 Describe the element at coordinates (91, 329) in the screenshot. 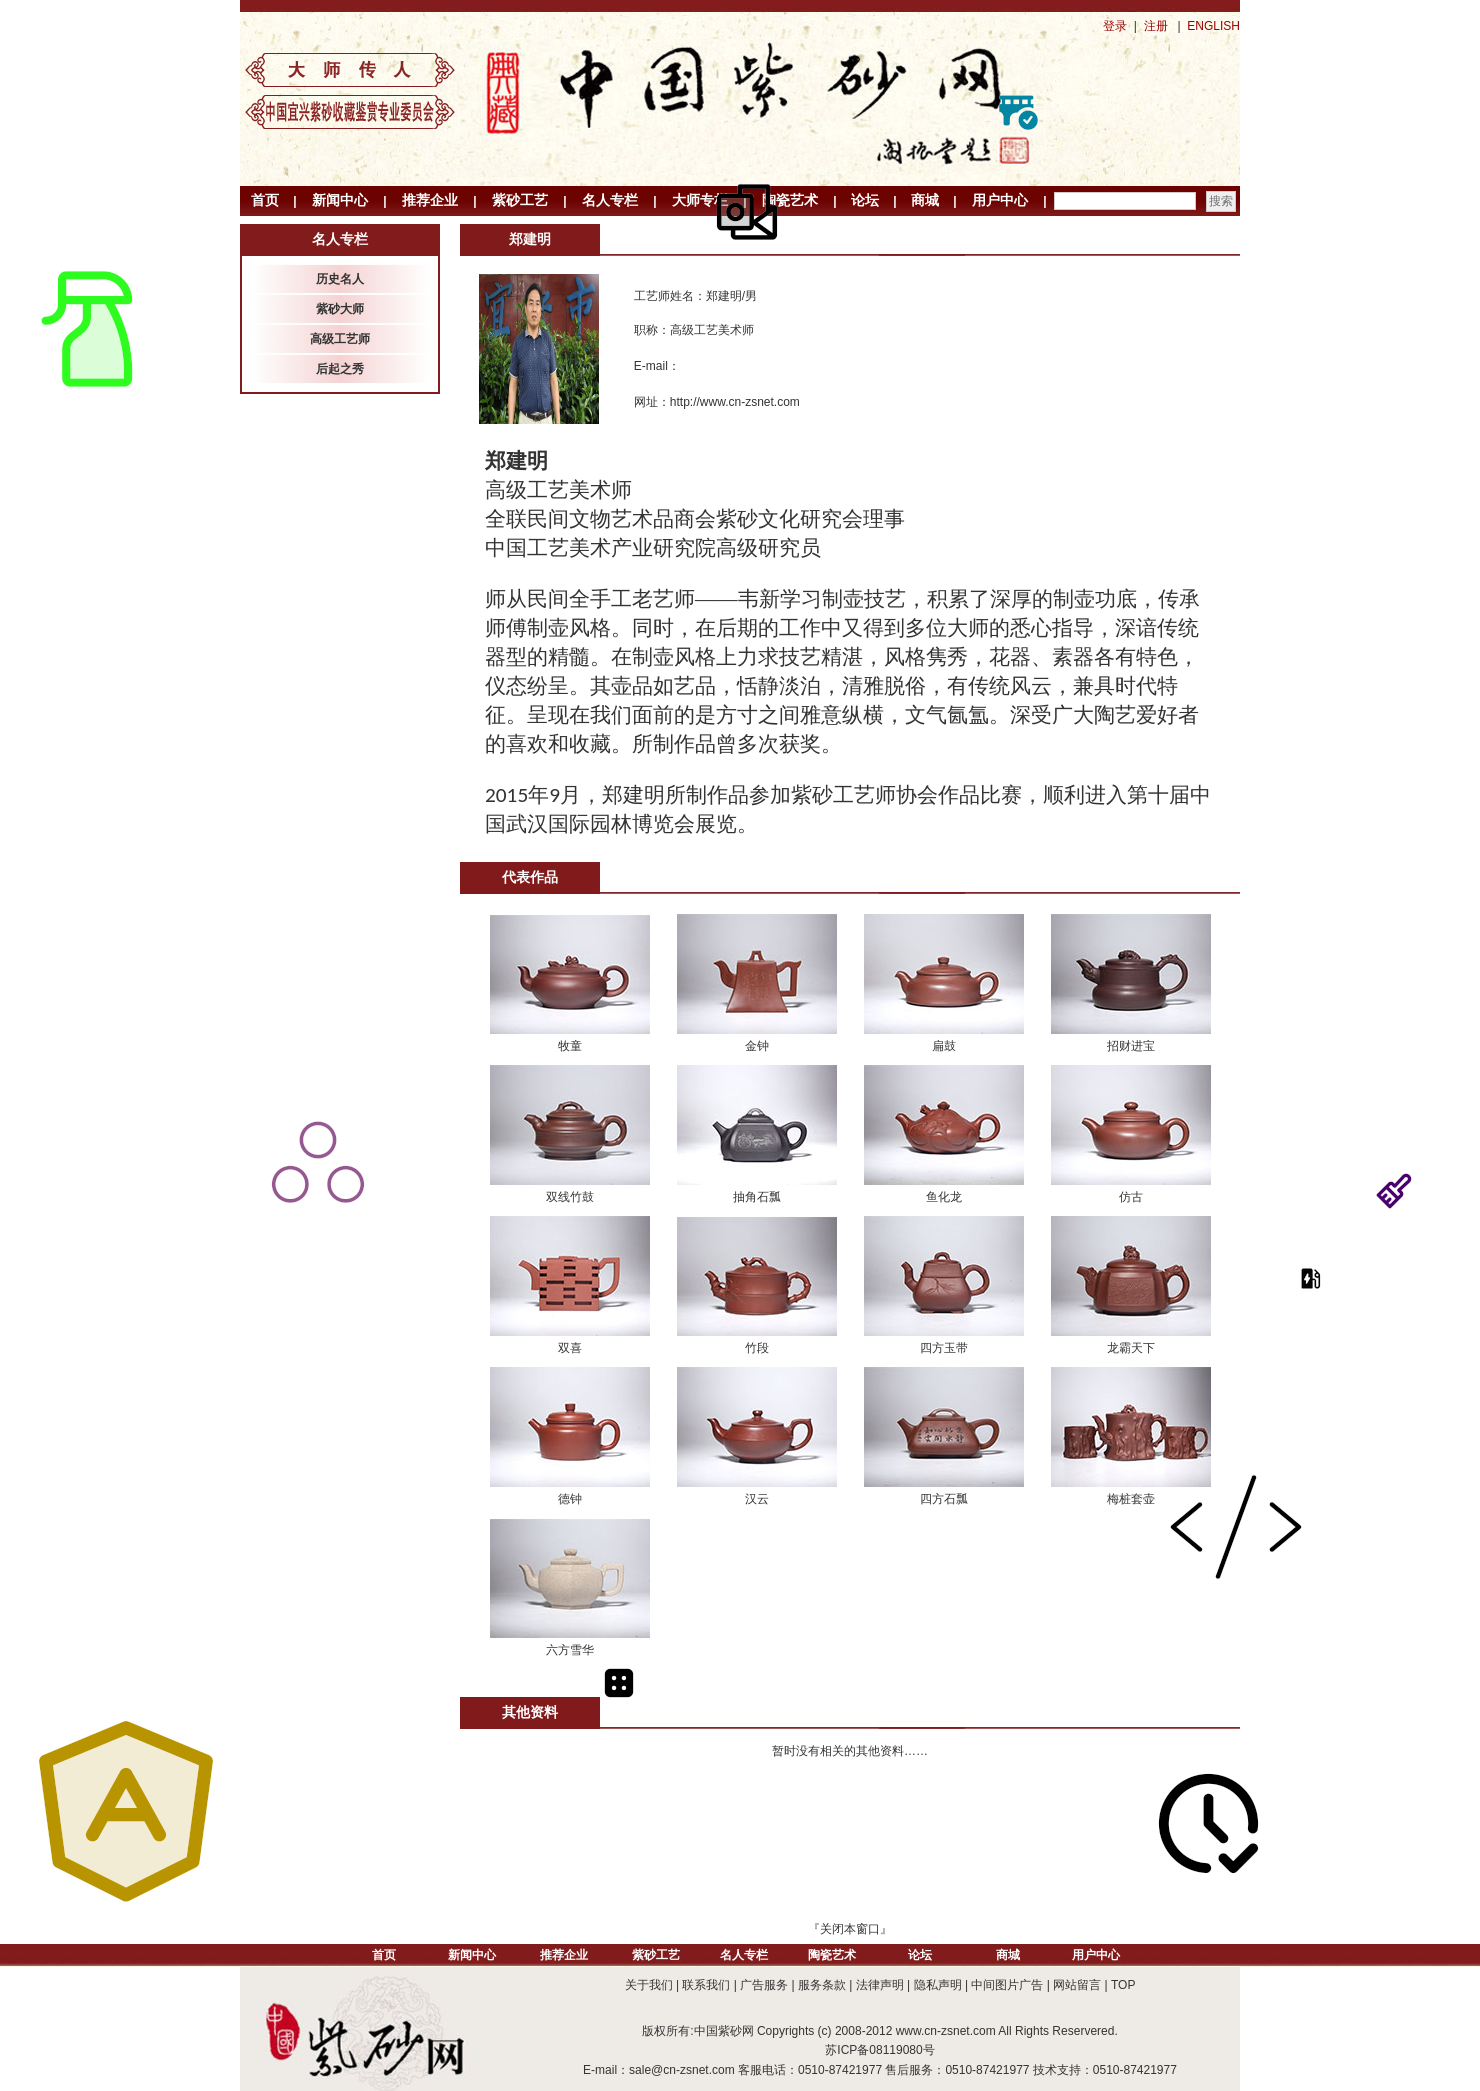

I see `access cleaning or household supplies` at that location.